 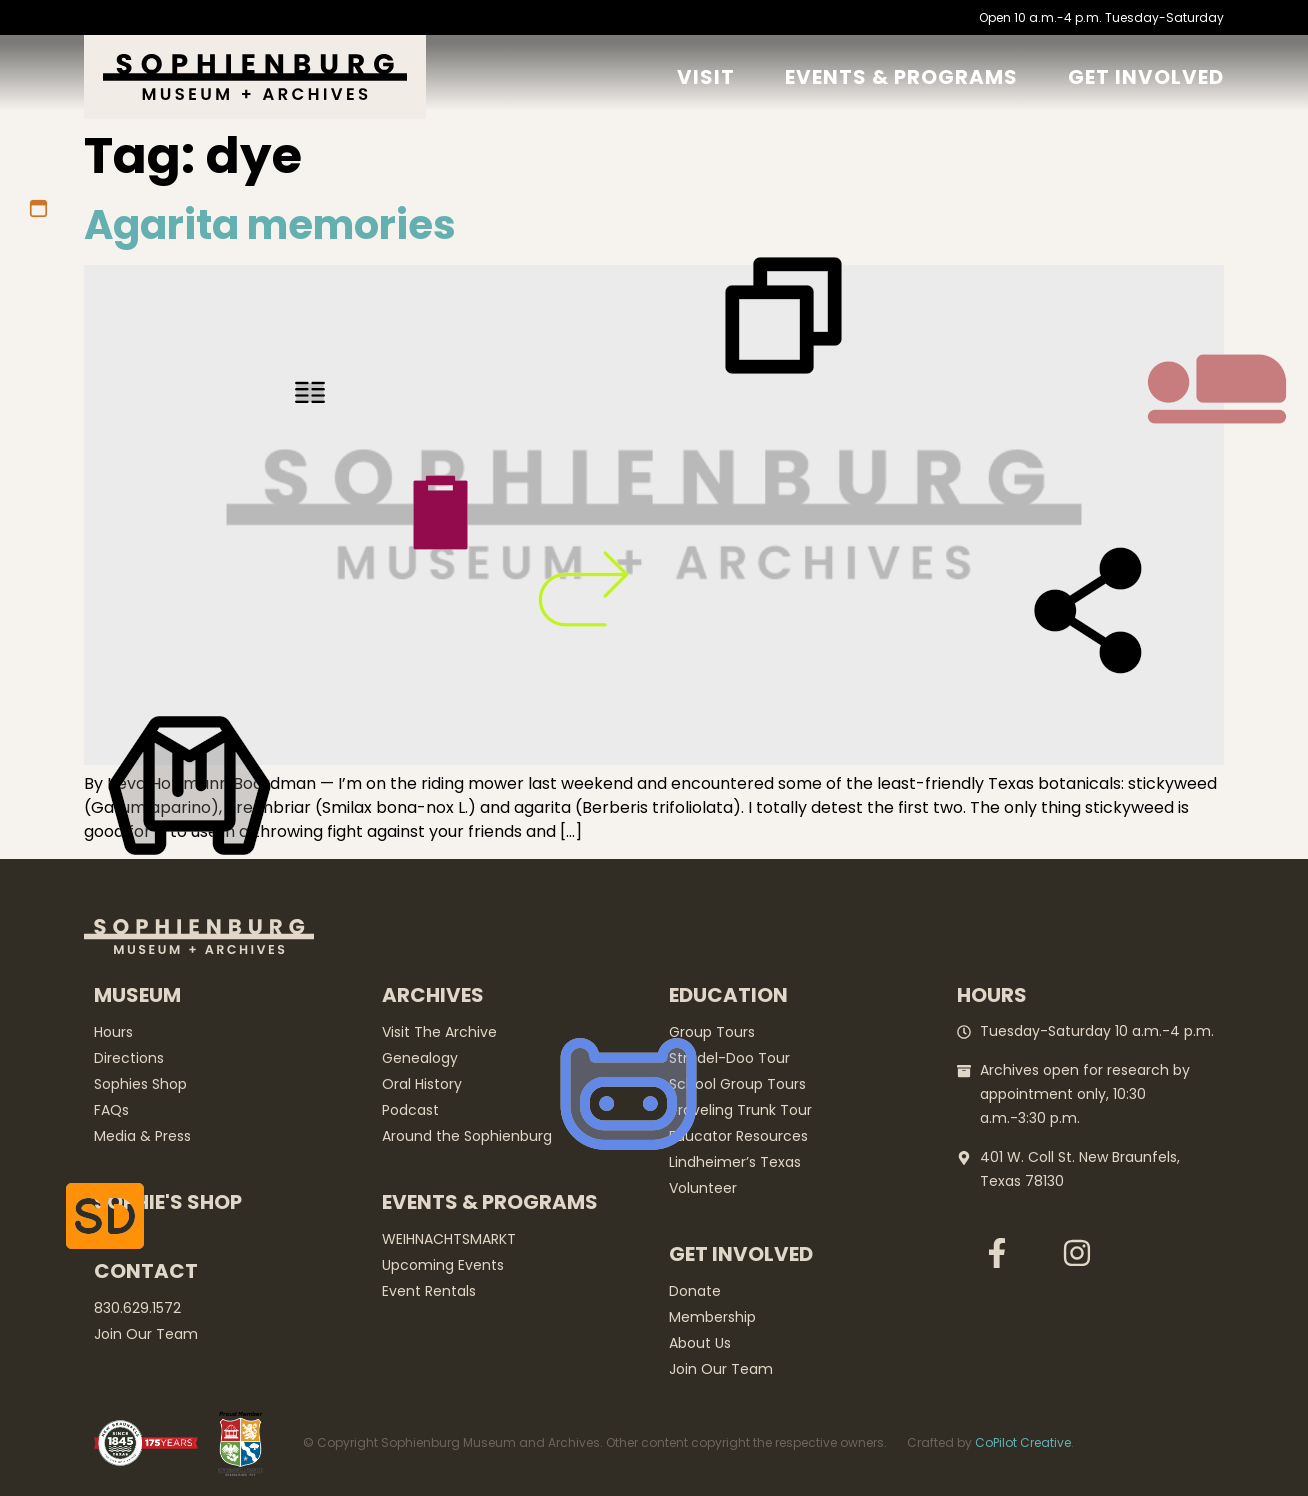 I want to click on finn the human character icon from adventure time, so click(x=628, y=1091).